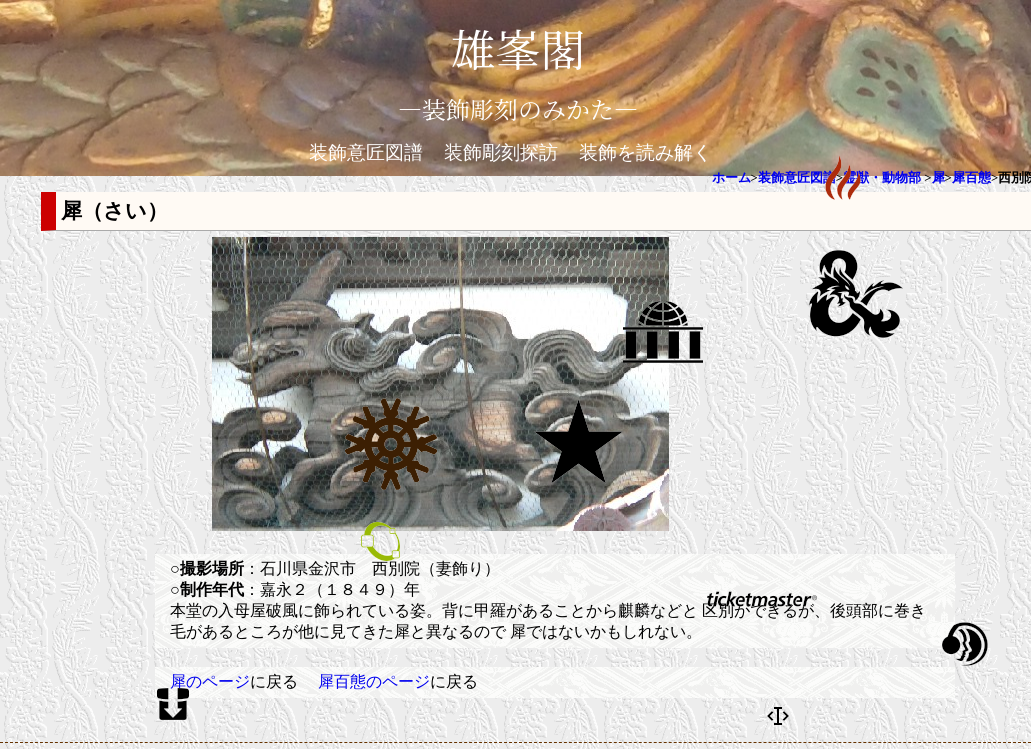 Image resolution: width=1031 pixels, height=749 pixels. What do you see at coordinates (380, 541) in the screenshot?
I see `open GNU Octave application` at bounding box center [380, 541].